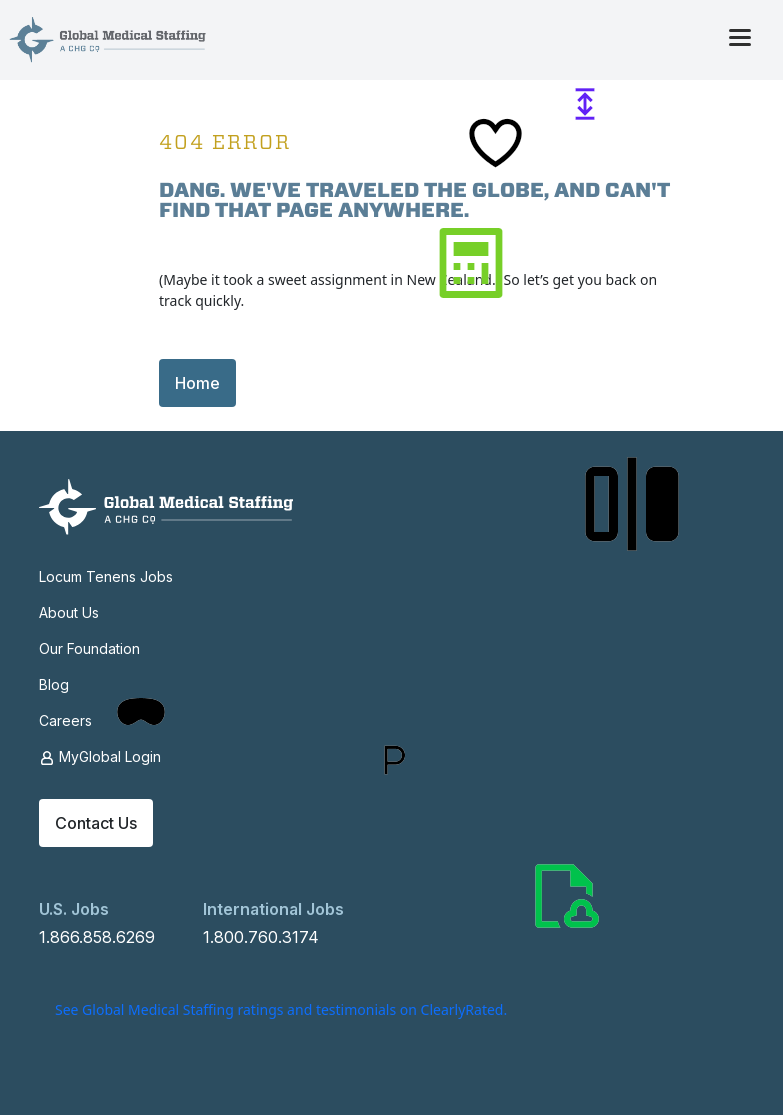 The width and height of the screenshot is (783, 1115). What do you see at coordinates (632, 504) in the screenshot?
I see `flip image horizontally` at bounding box center [632, 504].